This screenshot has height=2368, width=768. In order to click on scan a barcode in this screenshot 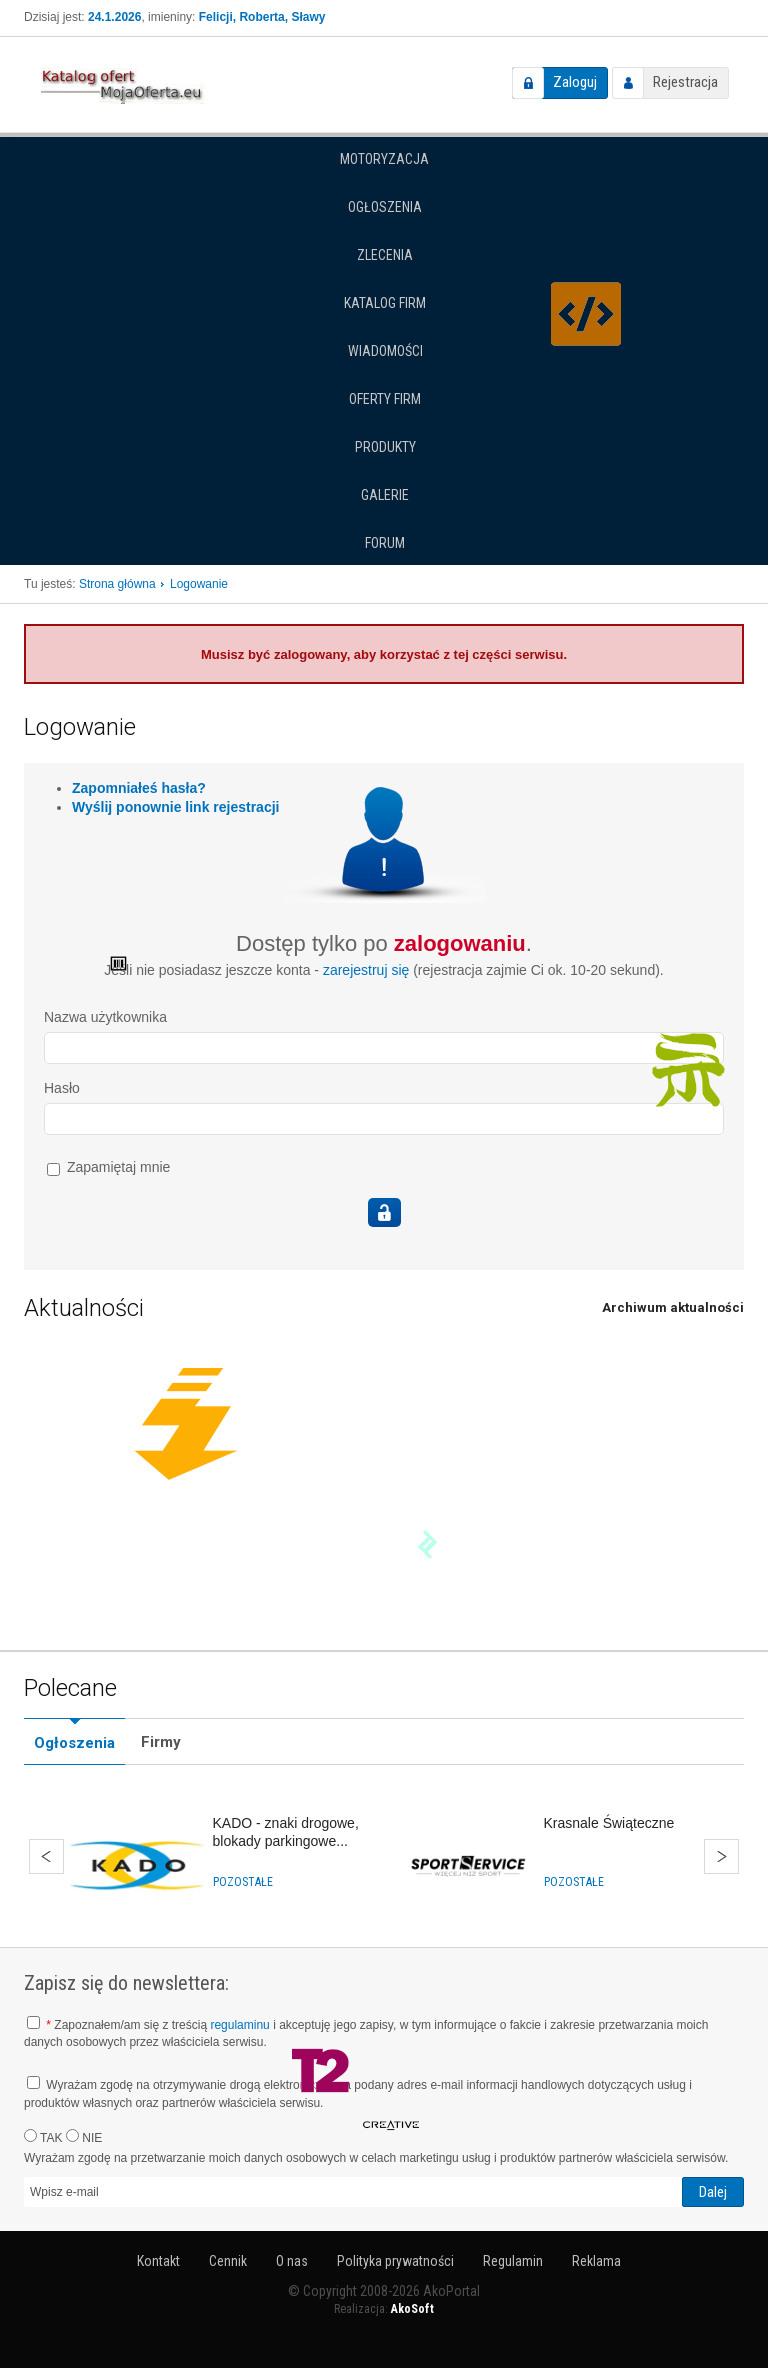, I will do `click(118, 963)`.